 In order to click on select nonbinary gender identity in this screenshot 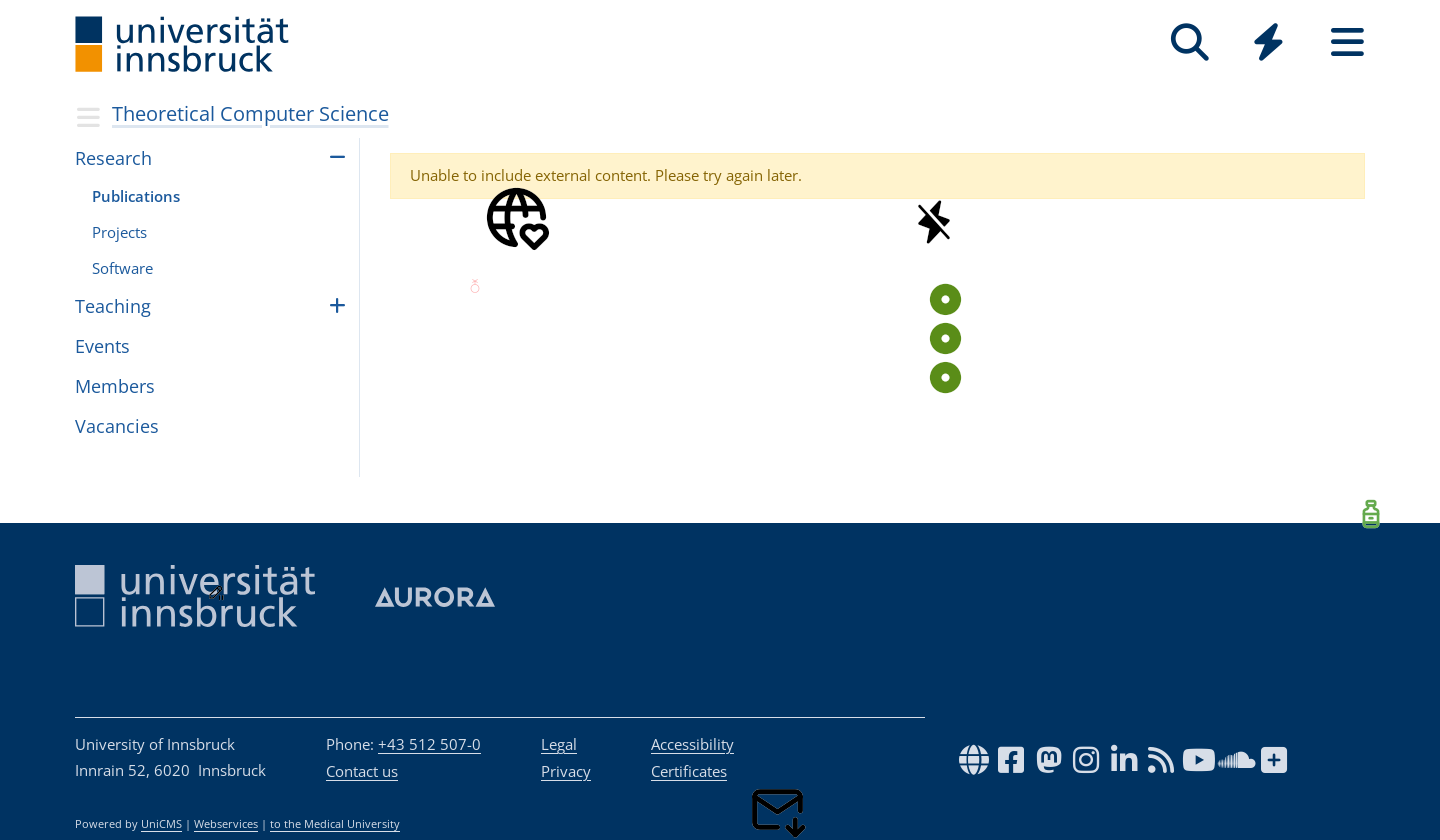, I will do `click(475, 286)`.